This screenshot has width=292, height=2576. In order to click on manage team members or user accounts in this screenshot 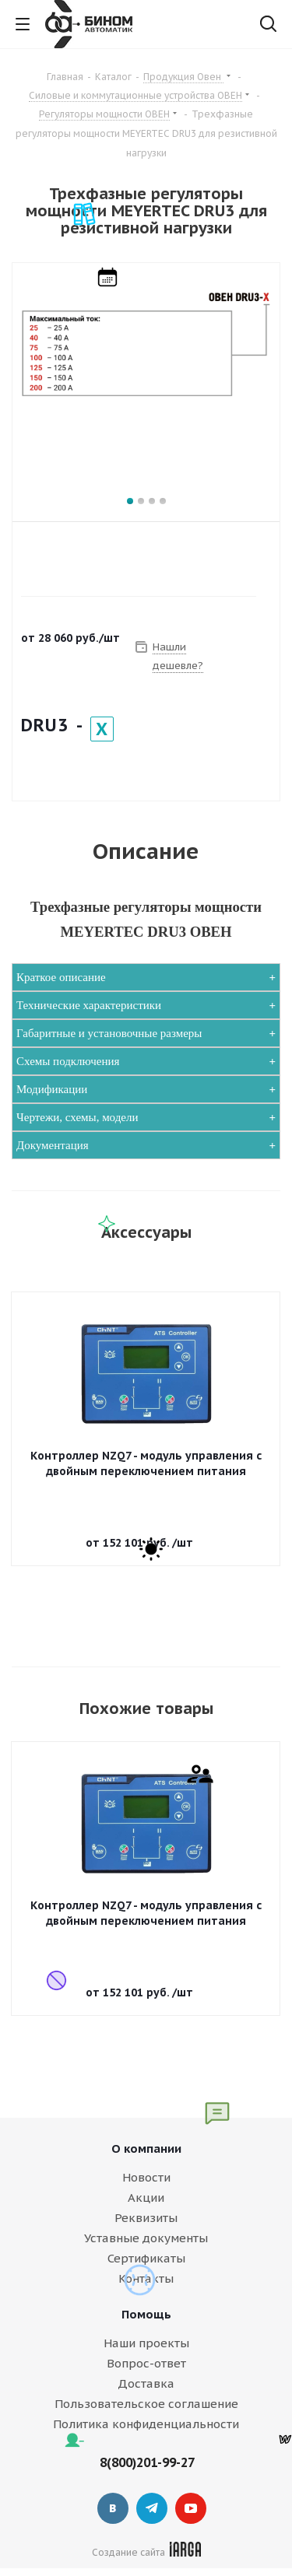, I will do `click(200, 1774)`.